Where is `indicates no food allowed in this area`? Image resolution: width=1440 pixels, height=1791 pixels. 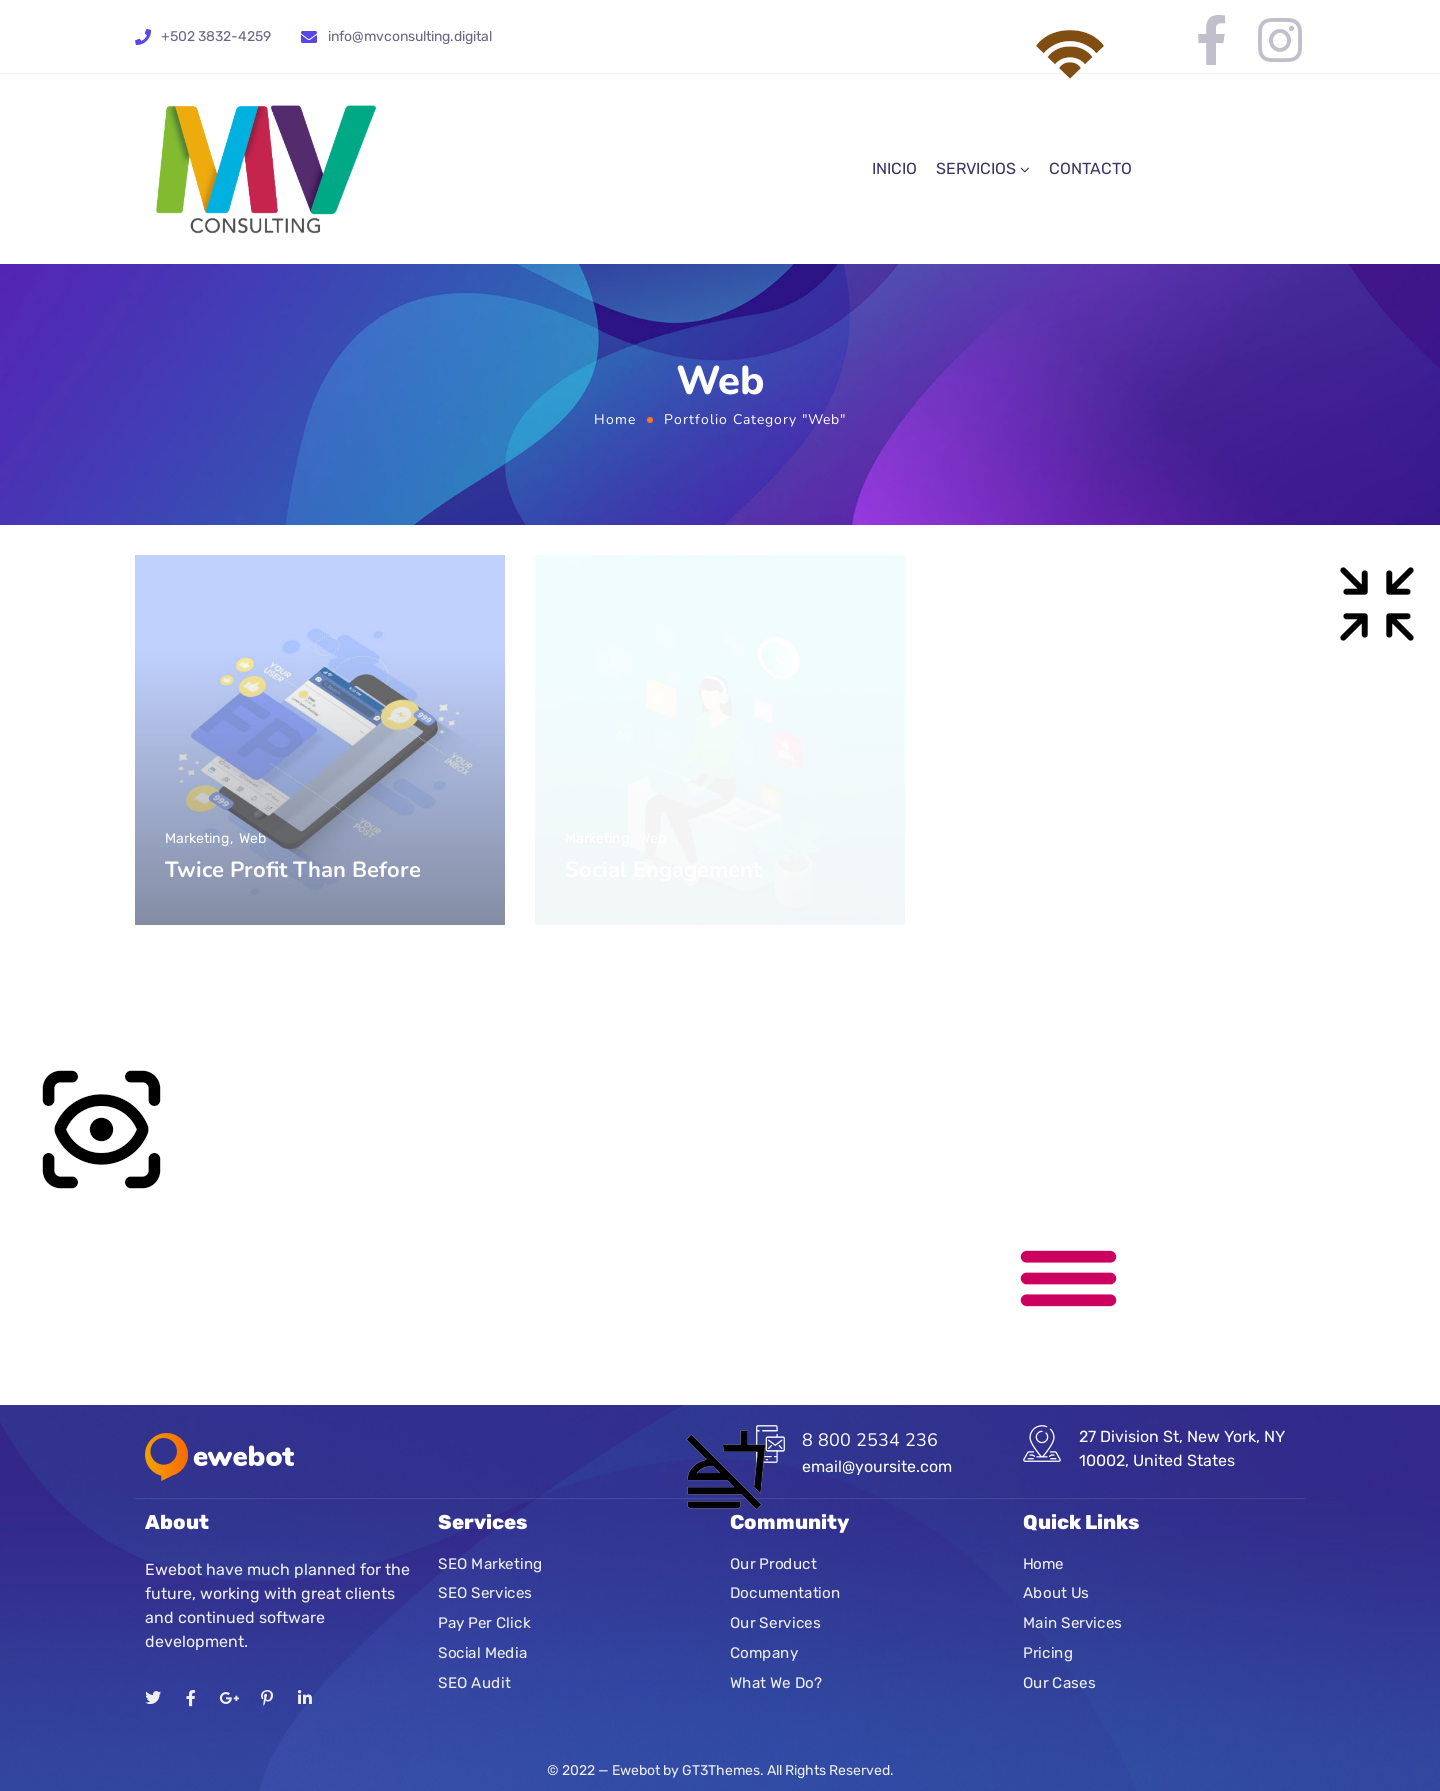 indicates no food allowed in this area is located at coordinates (726, 1469).